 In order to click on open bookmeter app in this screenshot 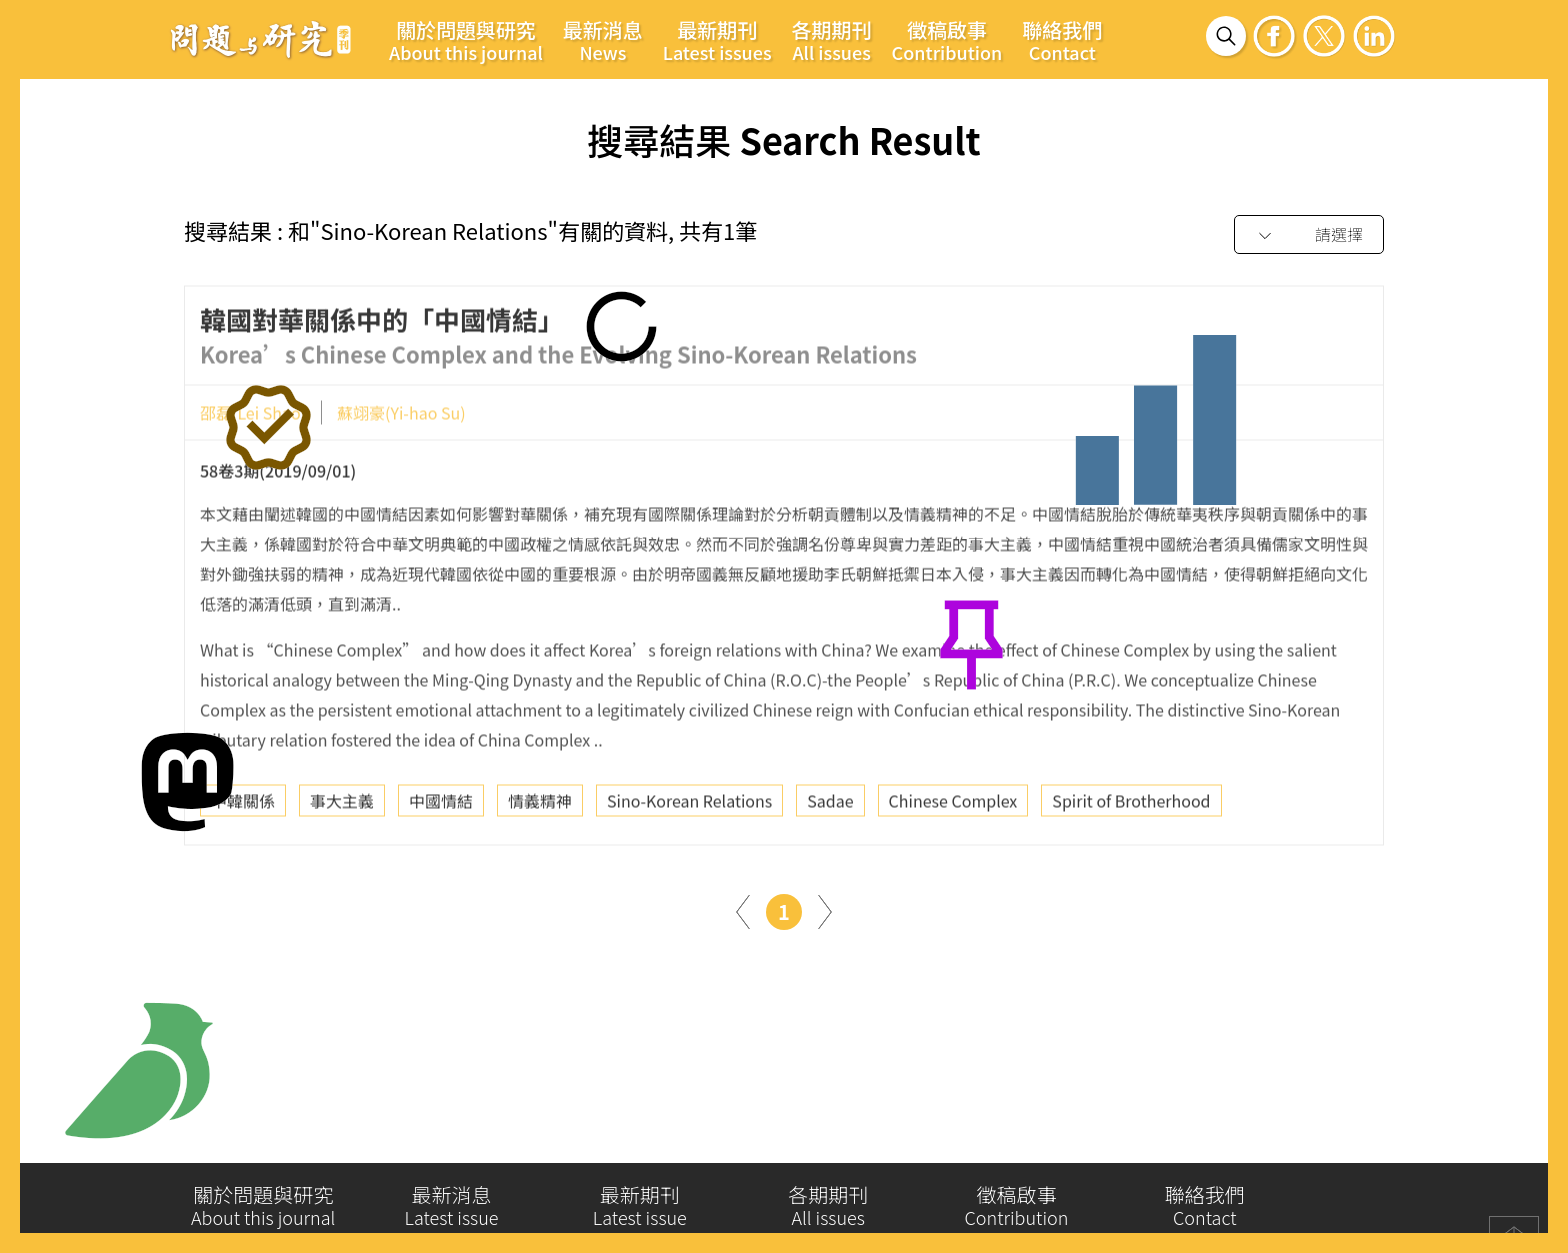, I will do `click(1156, 420)`.